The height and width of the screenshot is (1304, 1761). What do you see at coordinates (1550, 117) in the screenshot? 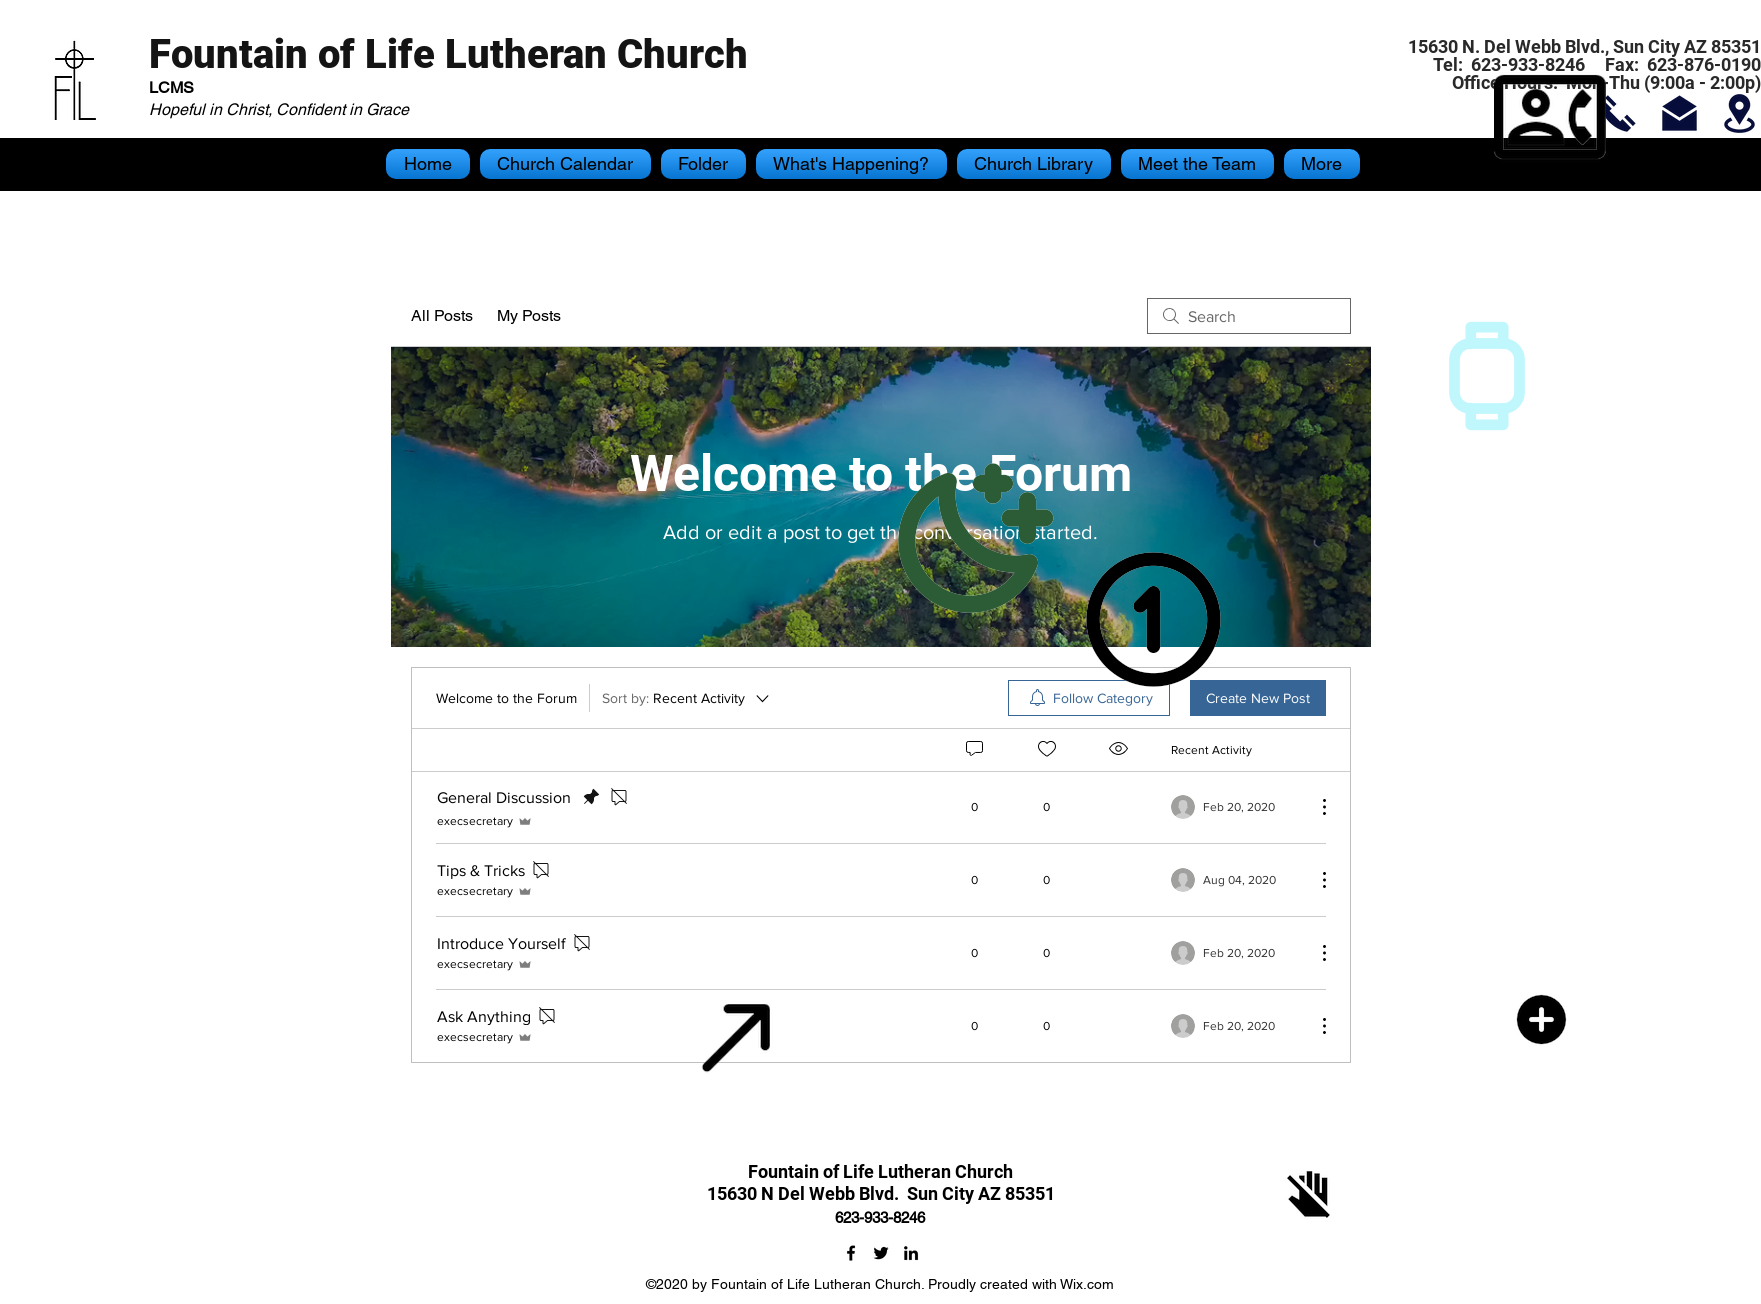
I see `view contact's phone information` at bounding box center [1550, 117].